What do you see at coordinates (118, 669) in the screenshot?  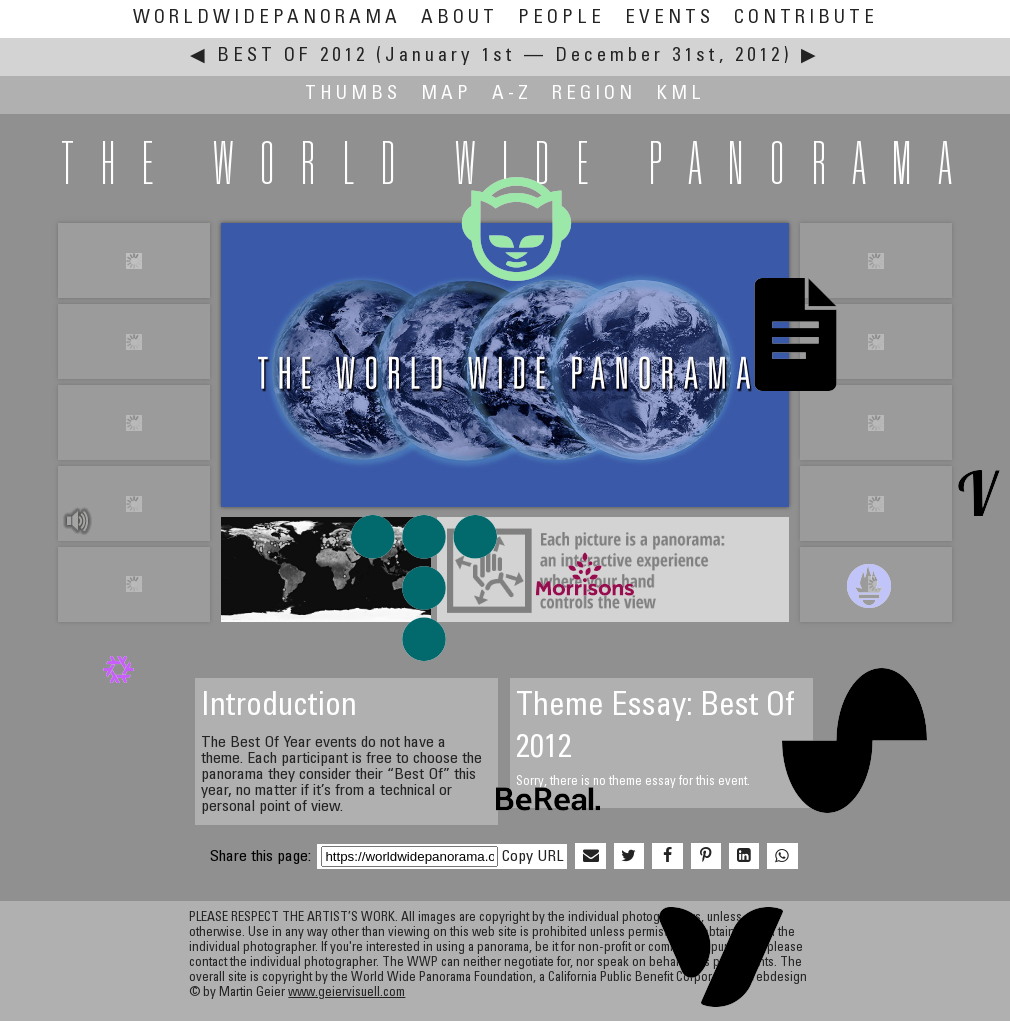 I see `NixOS Linux distribution logo` at bounding box center [118, 669].